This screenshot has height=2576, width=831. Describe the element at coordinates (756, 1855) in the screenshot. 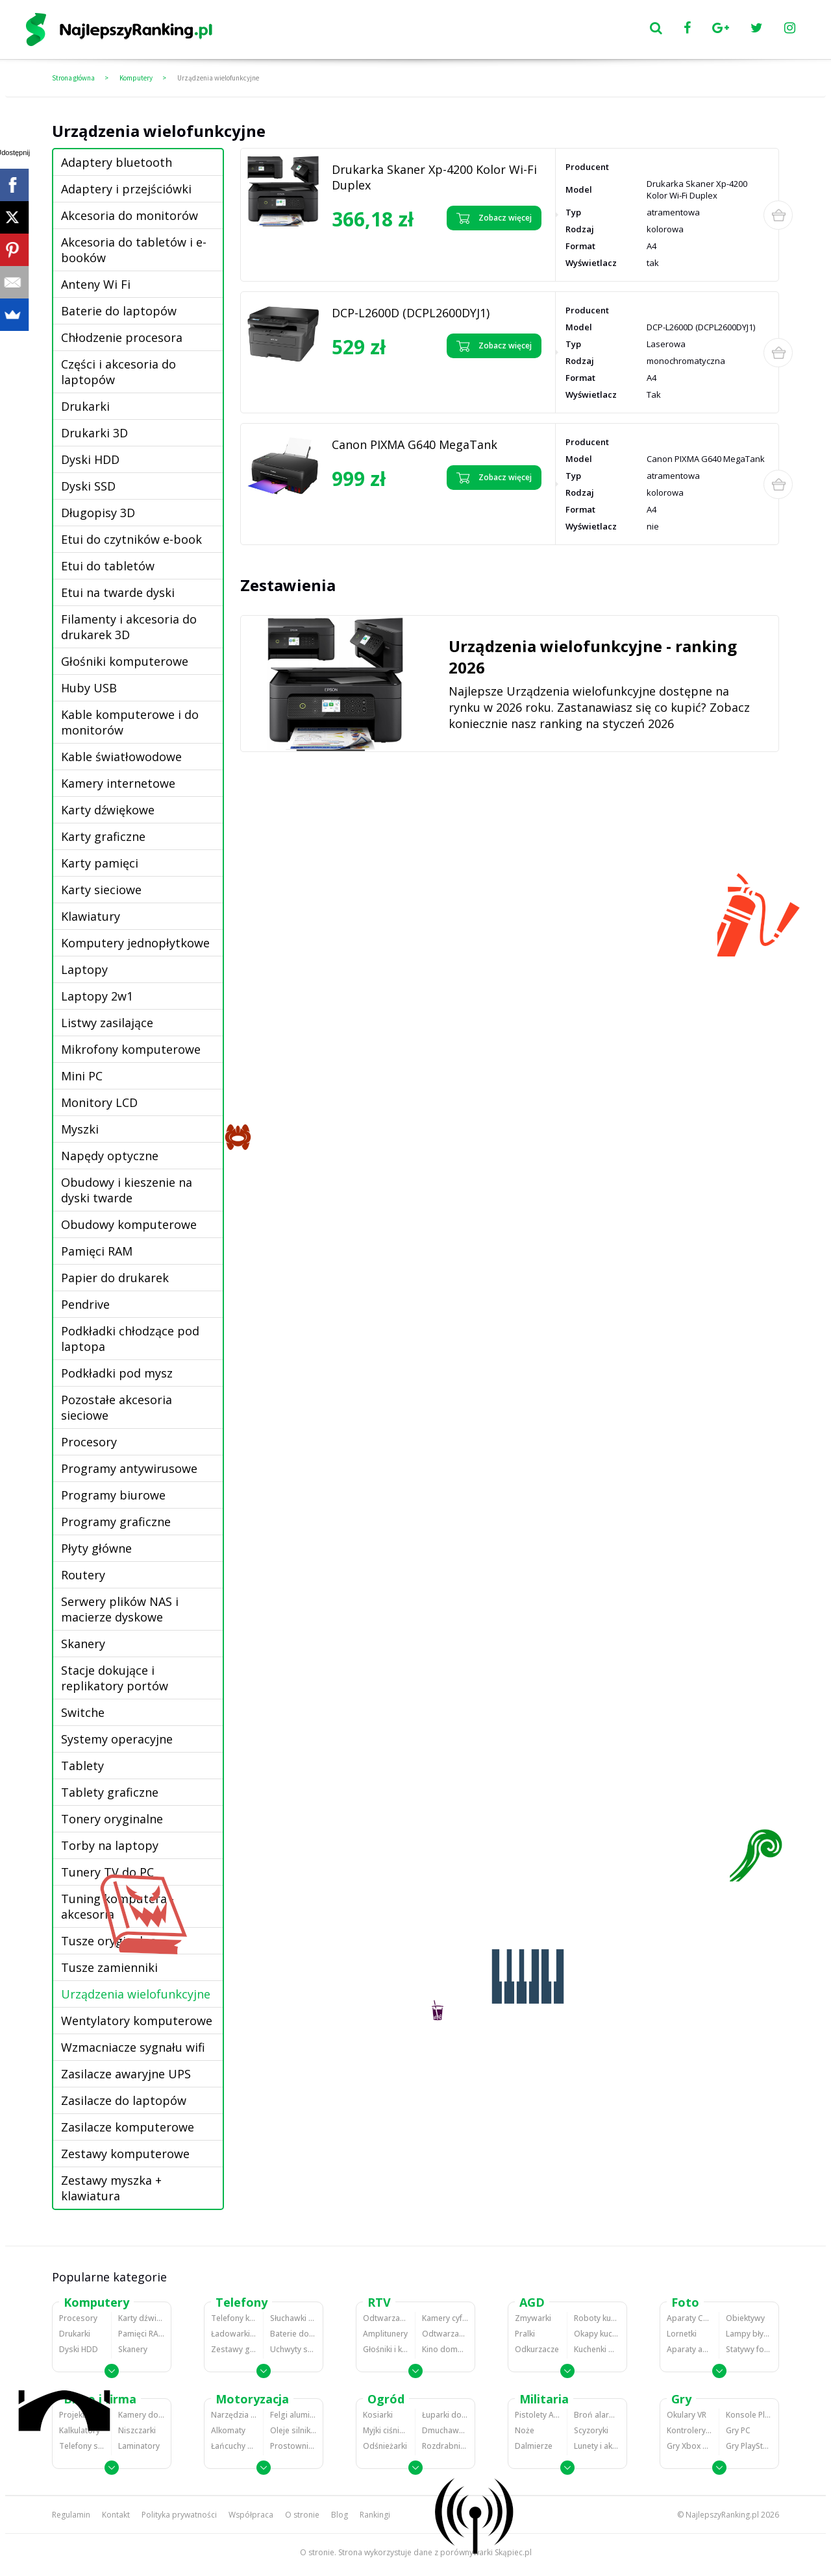

I see `select wizard or mage character class` at that location.